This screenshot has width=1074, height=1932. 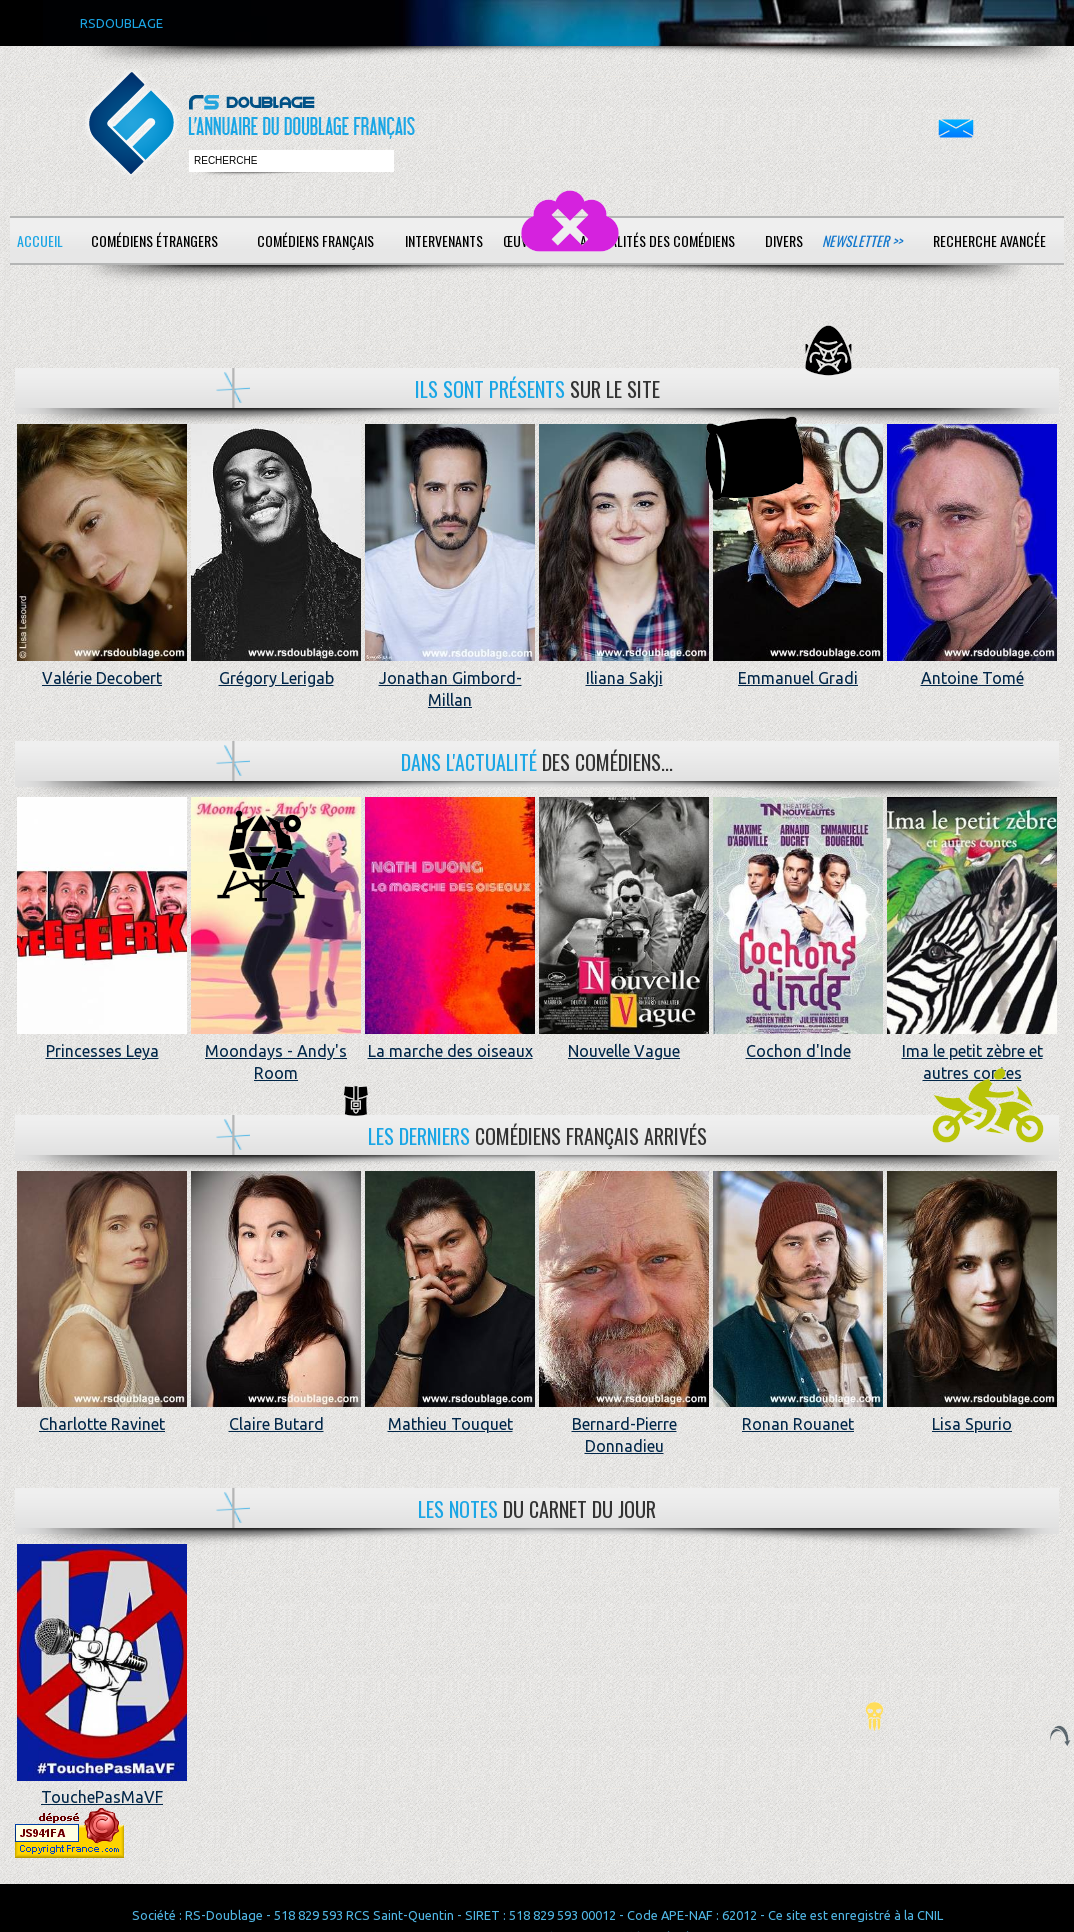 I want to click on access space exploration game content, so click(x=261, y=856).